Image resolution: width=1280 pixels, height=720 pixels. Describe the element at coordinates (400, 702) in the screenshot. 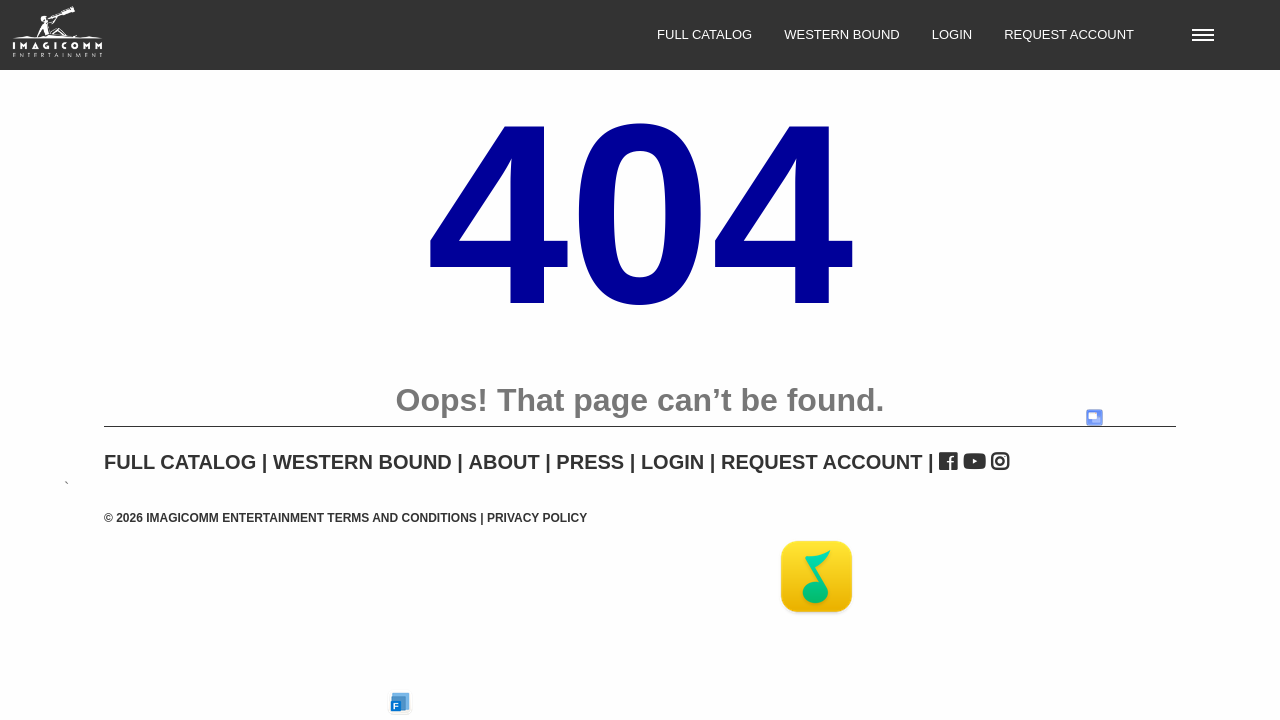

I see `open fluent reader app` at that location.